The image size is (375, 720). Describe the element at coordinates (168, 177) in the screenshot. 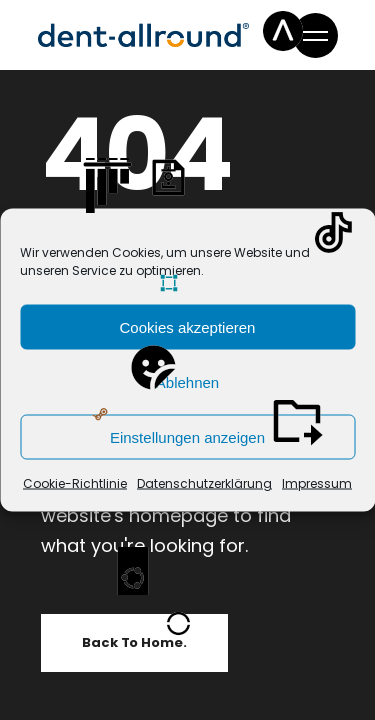

I see `open a Hangul Word Processor (.hwp) document` at that location.